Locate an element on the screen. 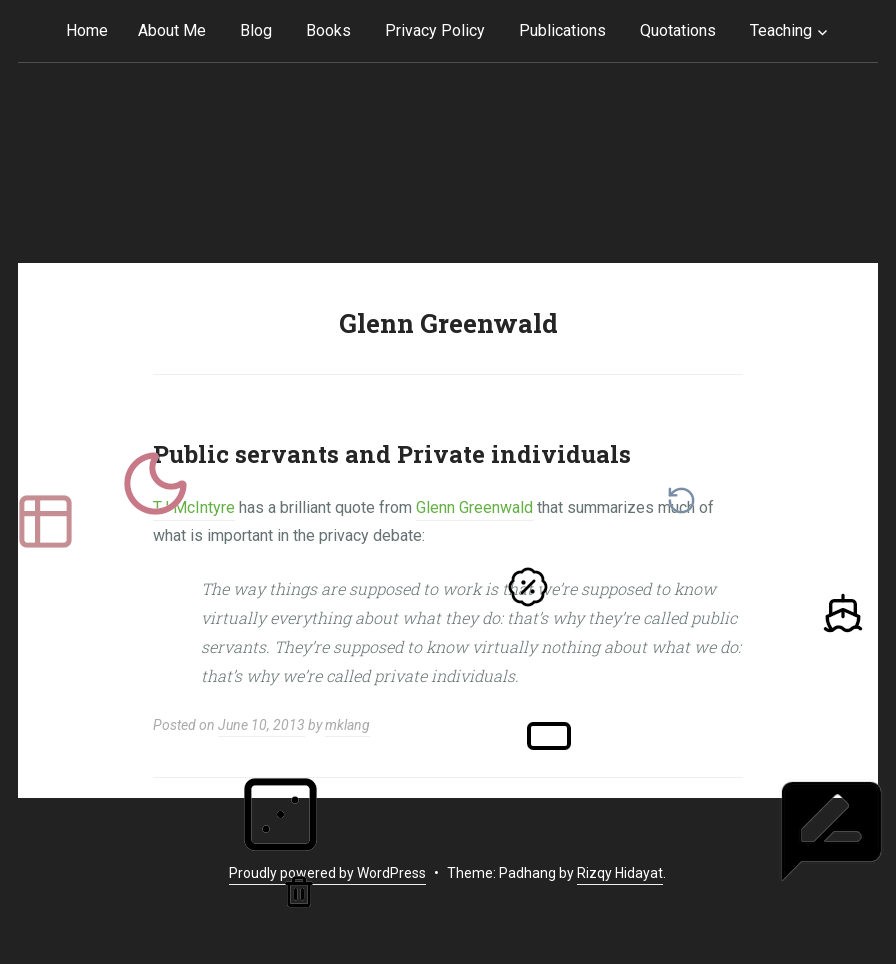 This screenshot has width=896, height=964. toggle to landscape orientation is located at coordinates (549, 736).